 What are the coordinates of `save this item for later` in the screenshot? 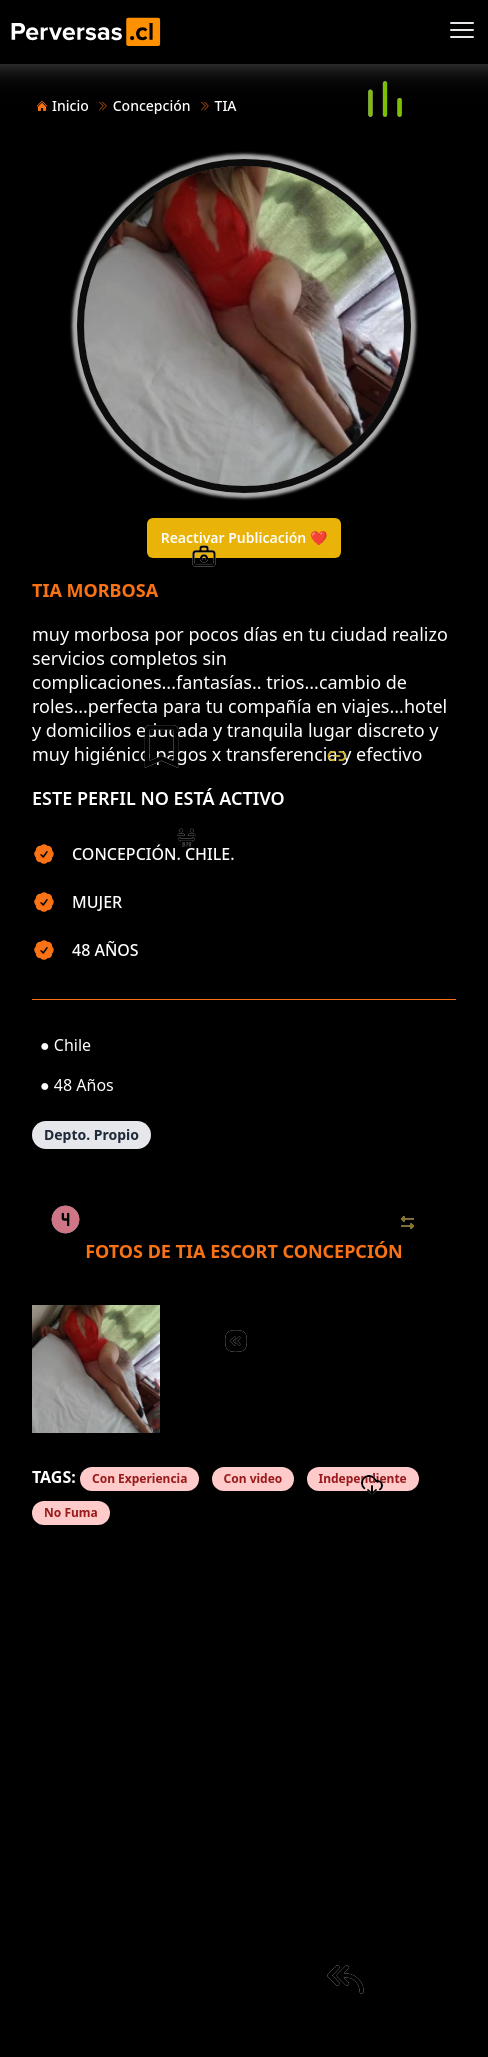 It's located at (161, 746).